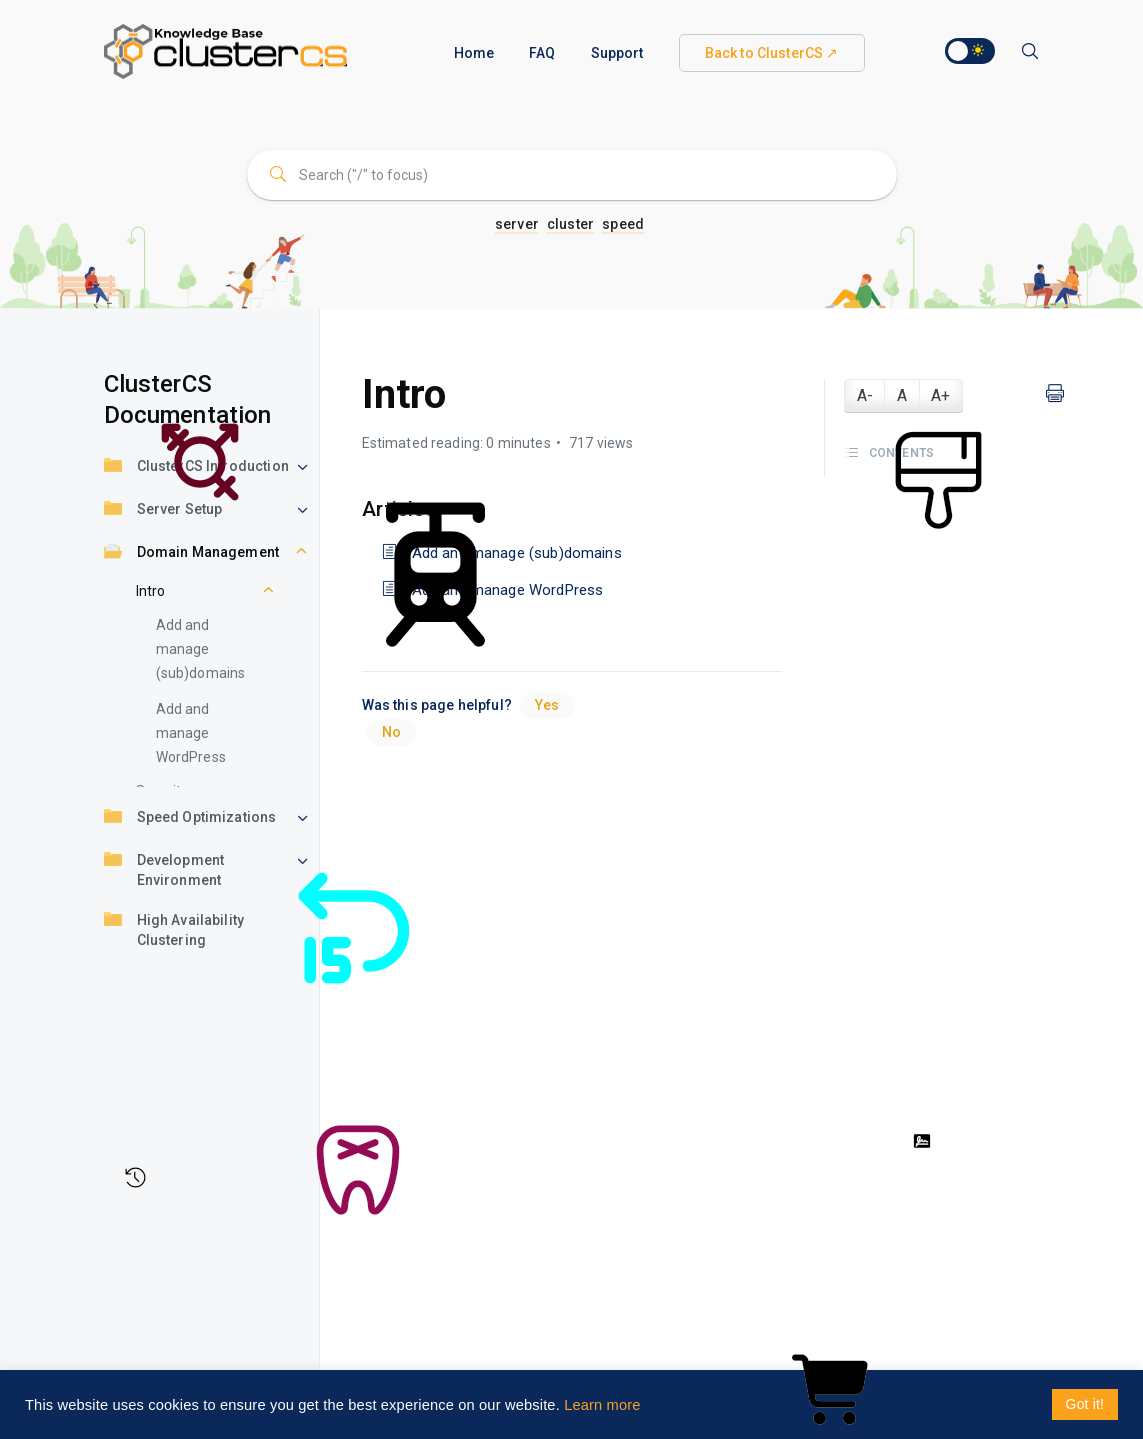 The width and height of the screenshot is (1143, 1439). Describe the element at coordinates (200, 462) in the screenshot. I see `indicates transgender identity option` at that location.